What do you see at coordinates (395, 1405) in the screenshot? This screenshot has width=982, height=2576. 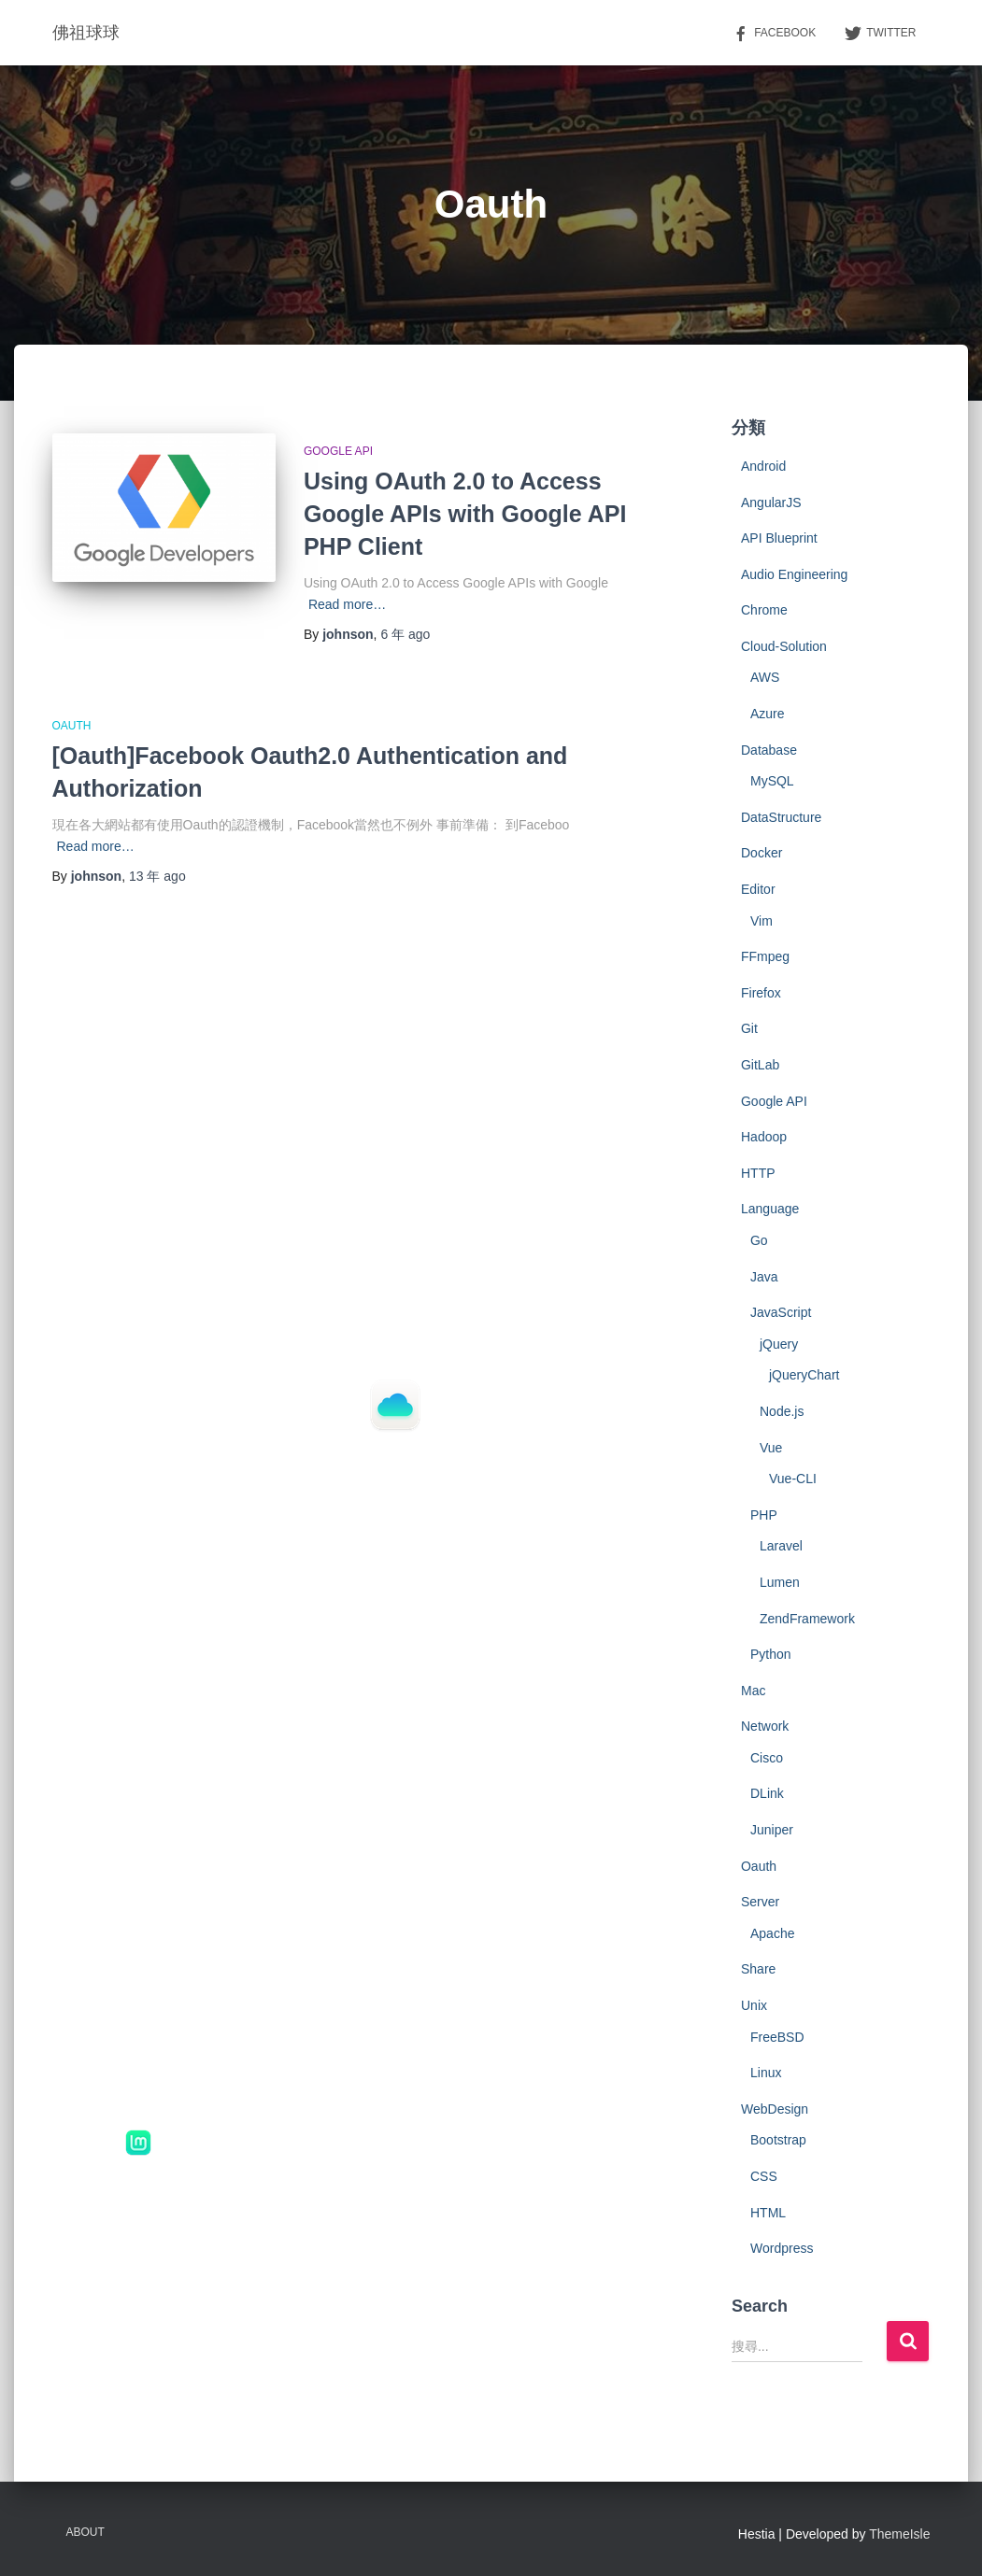 I see `open iCloud app` at bounding box center [395, 1405].